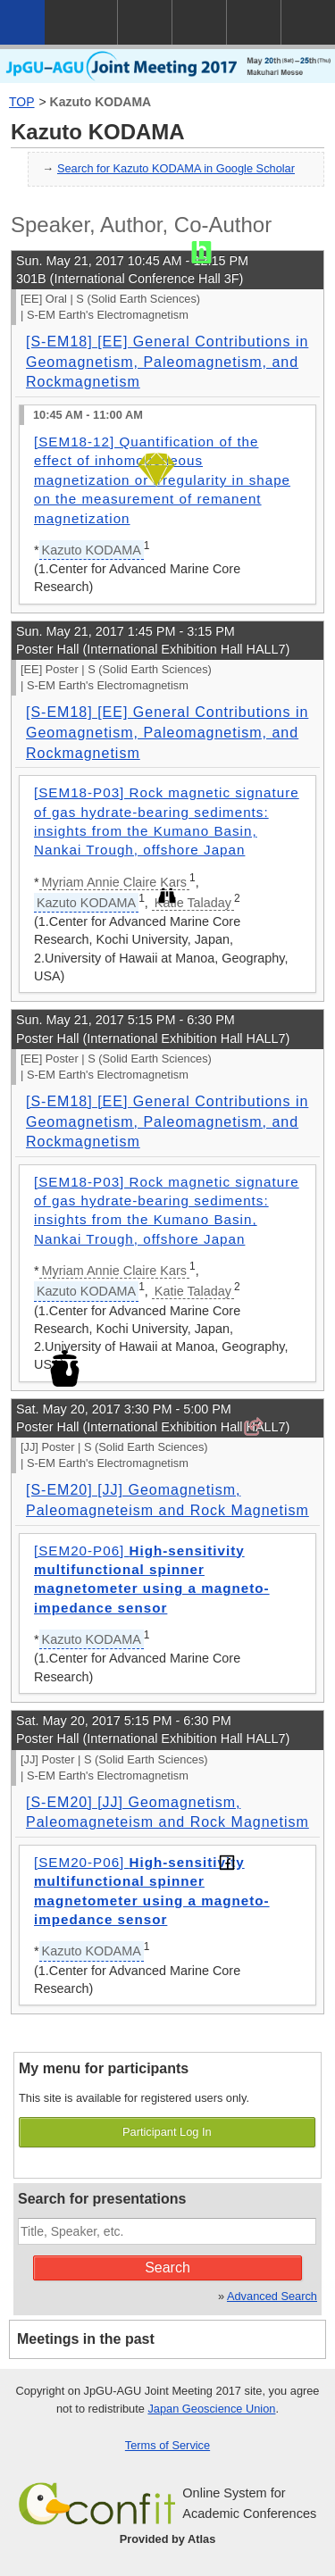 The height and width of the screenshot is (2576, 335). I want to click on open sketch design app, so click(156, 470).